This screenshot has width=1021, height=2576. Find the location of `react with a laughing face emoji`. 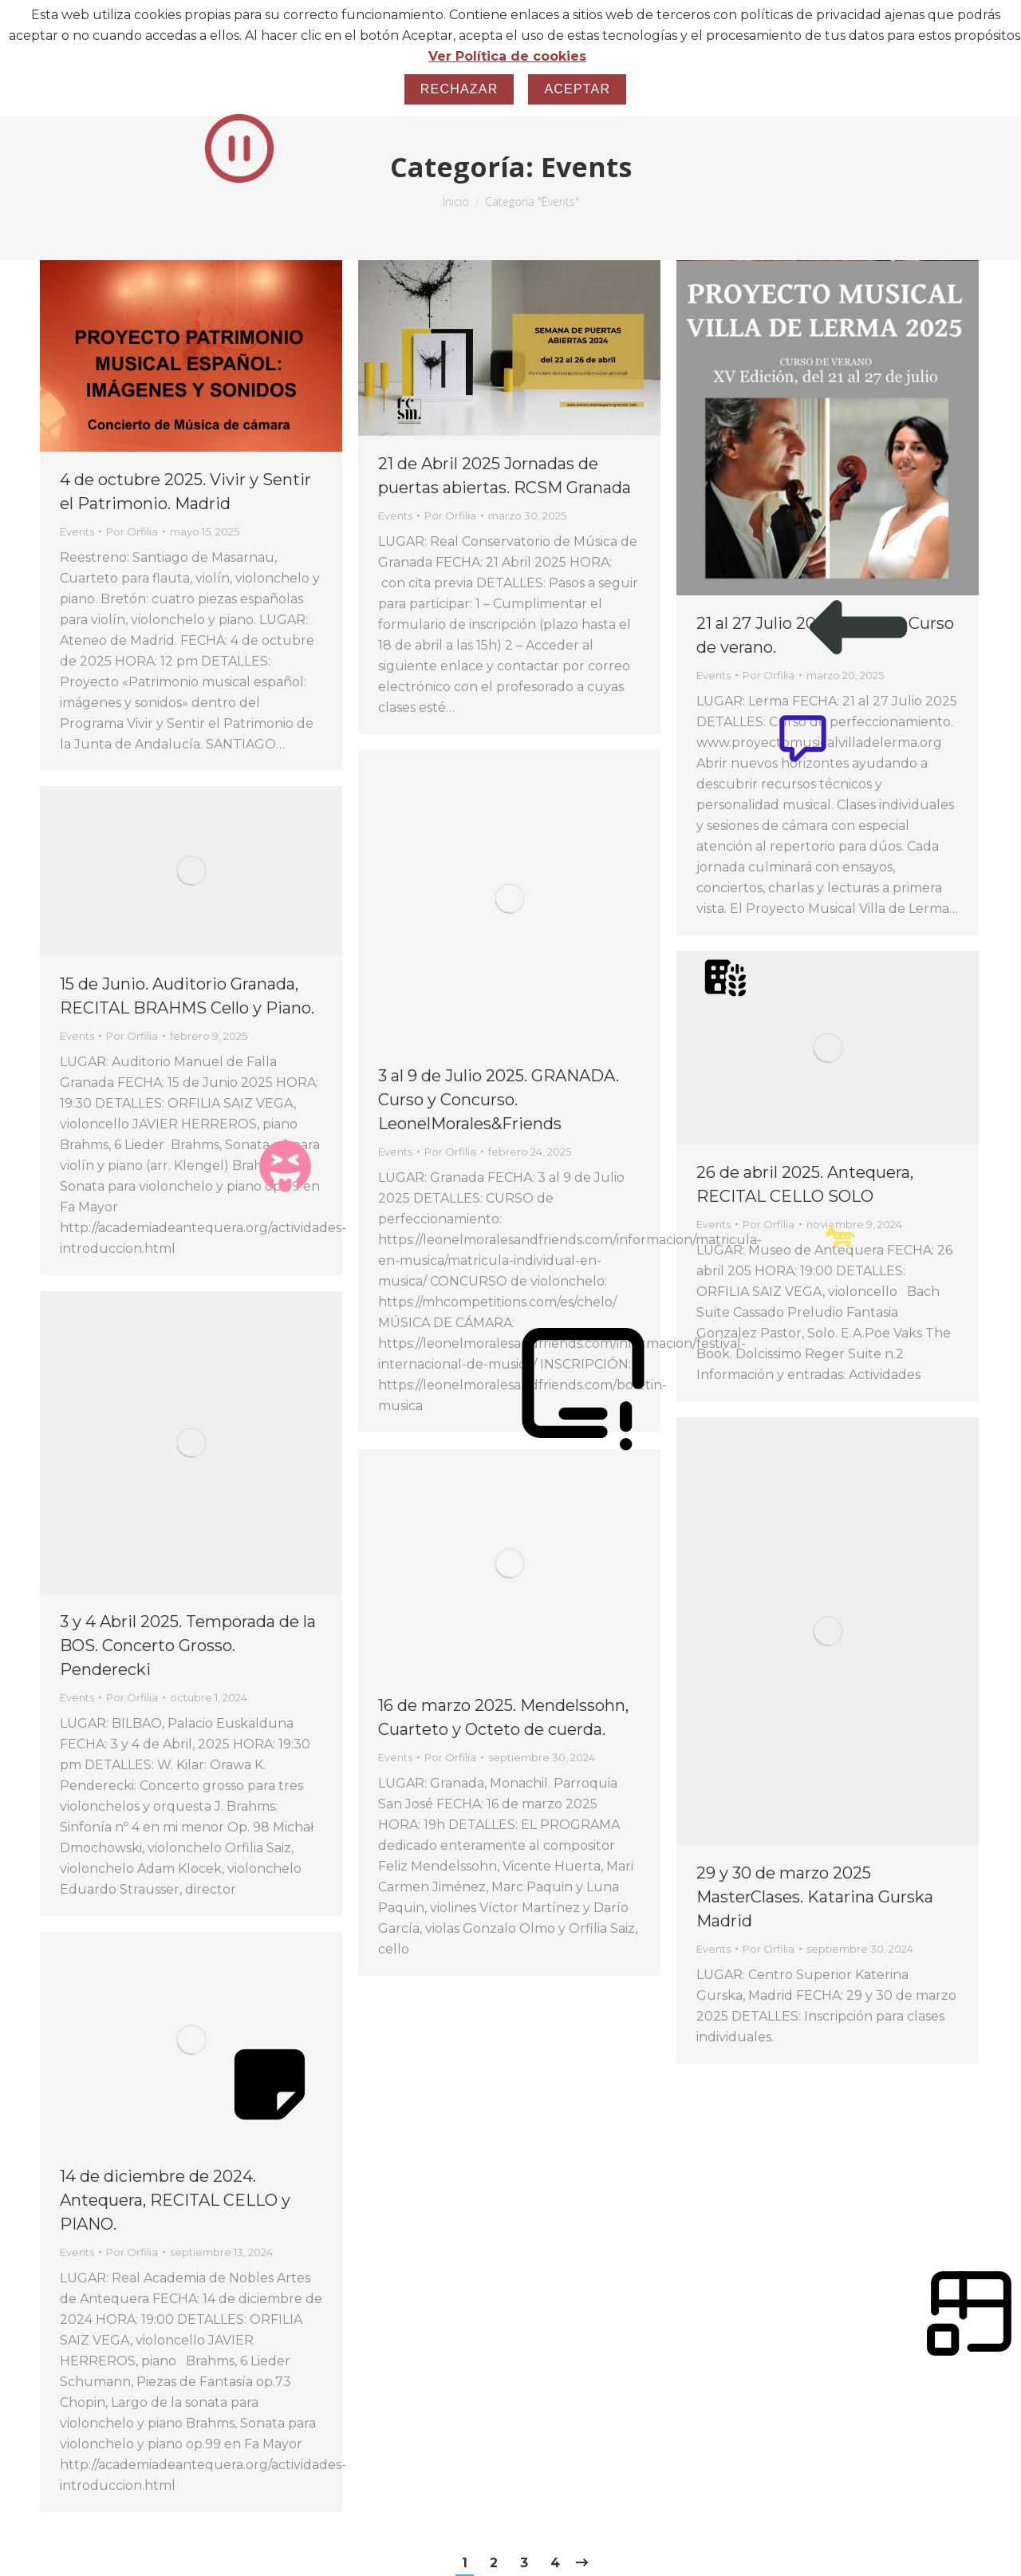

react with a laughing face emoji is located at coordinates (285, 1166).